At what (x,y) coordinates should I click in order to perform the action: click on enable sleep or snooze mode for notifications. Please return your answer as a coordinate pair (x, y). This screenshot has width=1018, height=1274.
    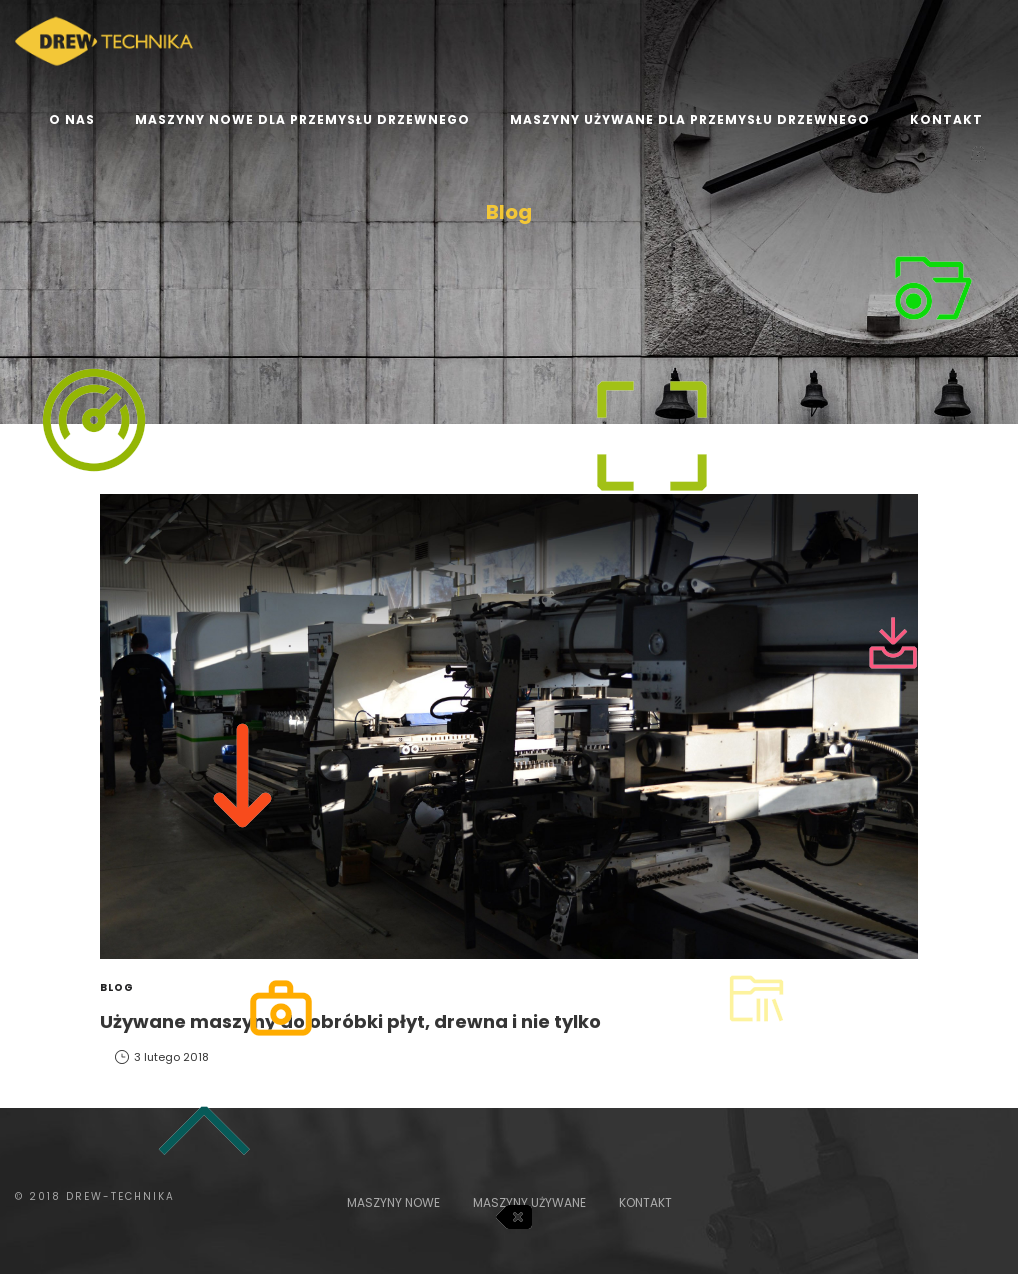
    Looking at the image, I should click on (978, 154).